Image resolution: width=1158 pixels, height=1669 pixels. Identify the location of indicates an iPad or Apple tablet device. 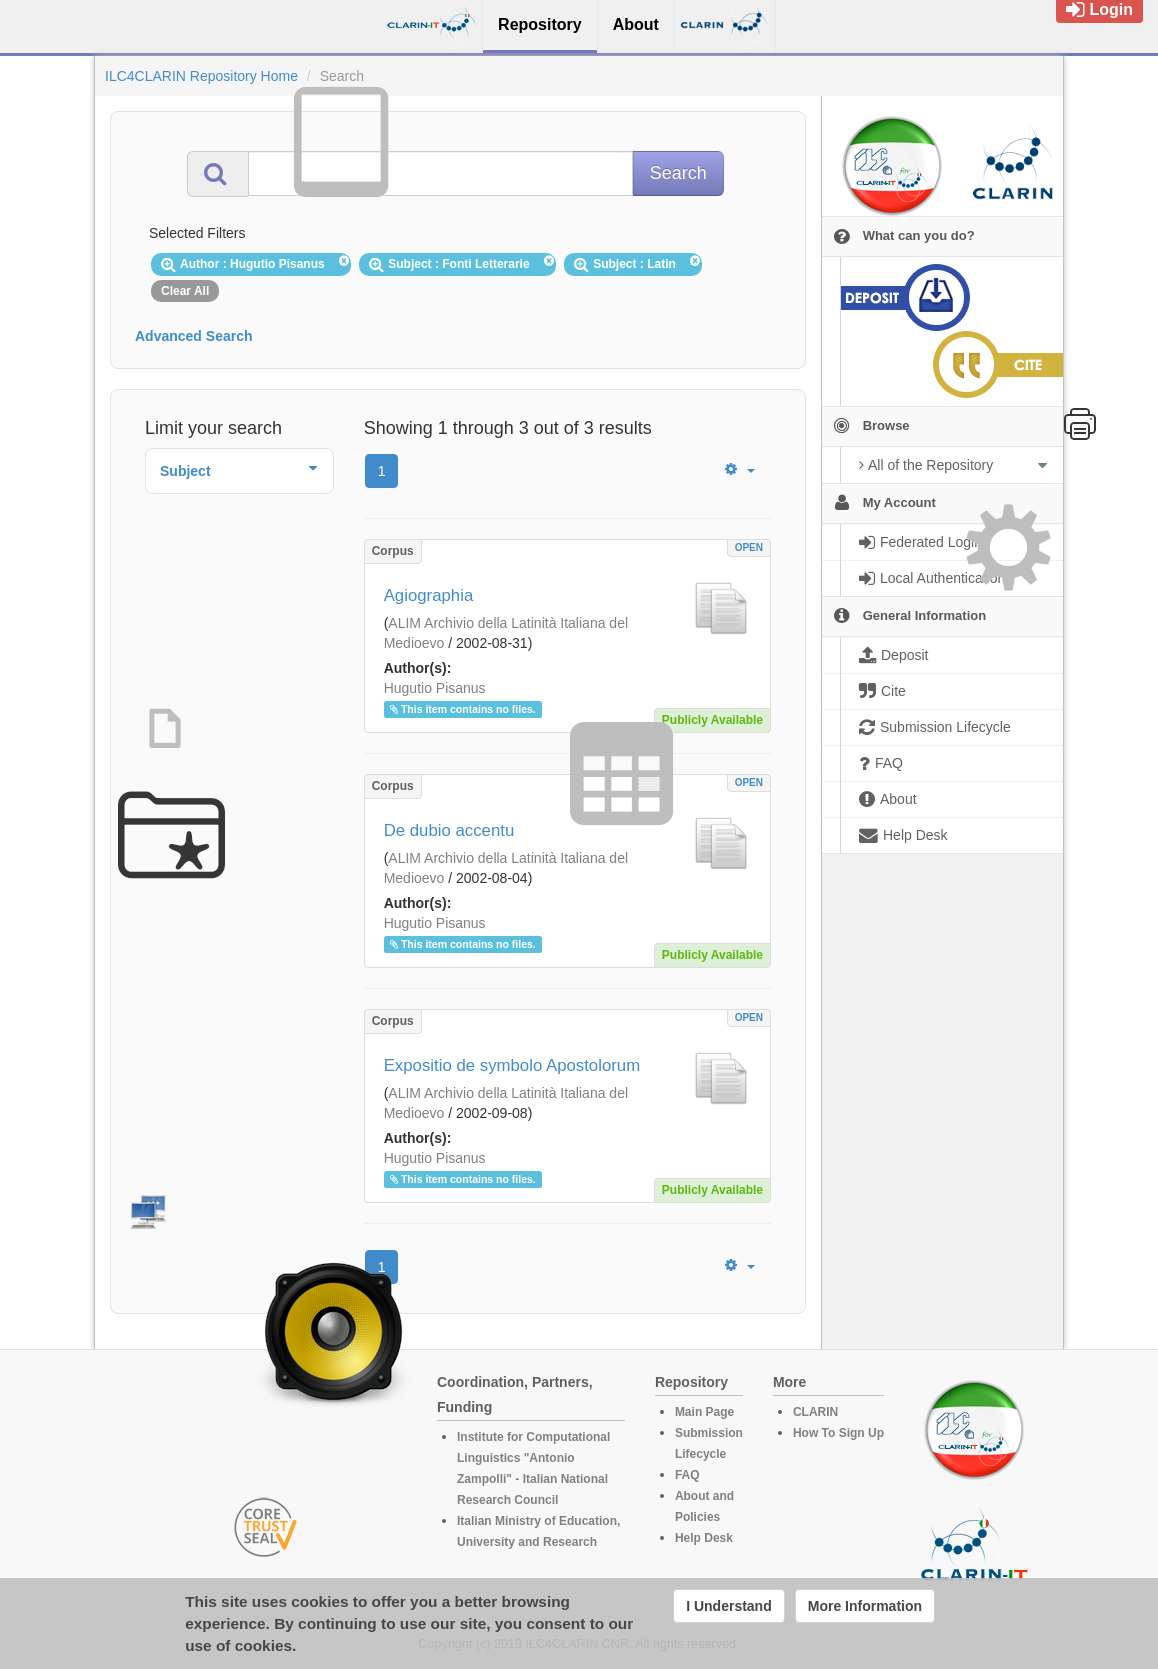
(349, 142).